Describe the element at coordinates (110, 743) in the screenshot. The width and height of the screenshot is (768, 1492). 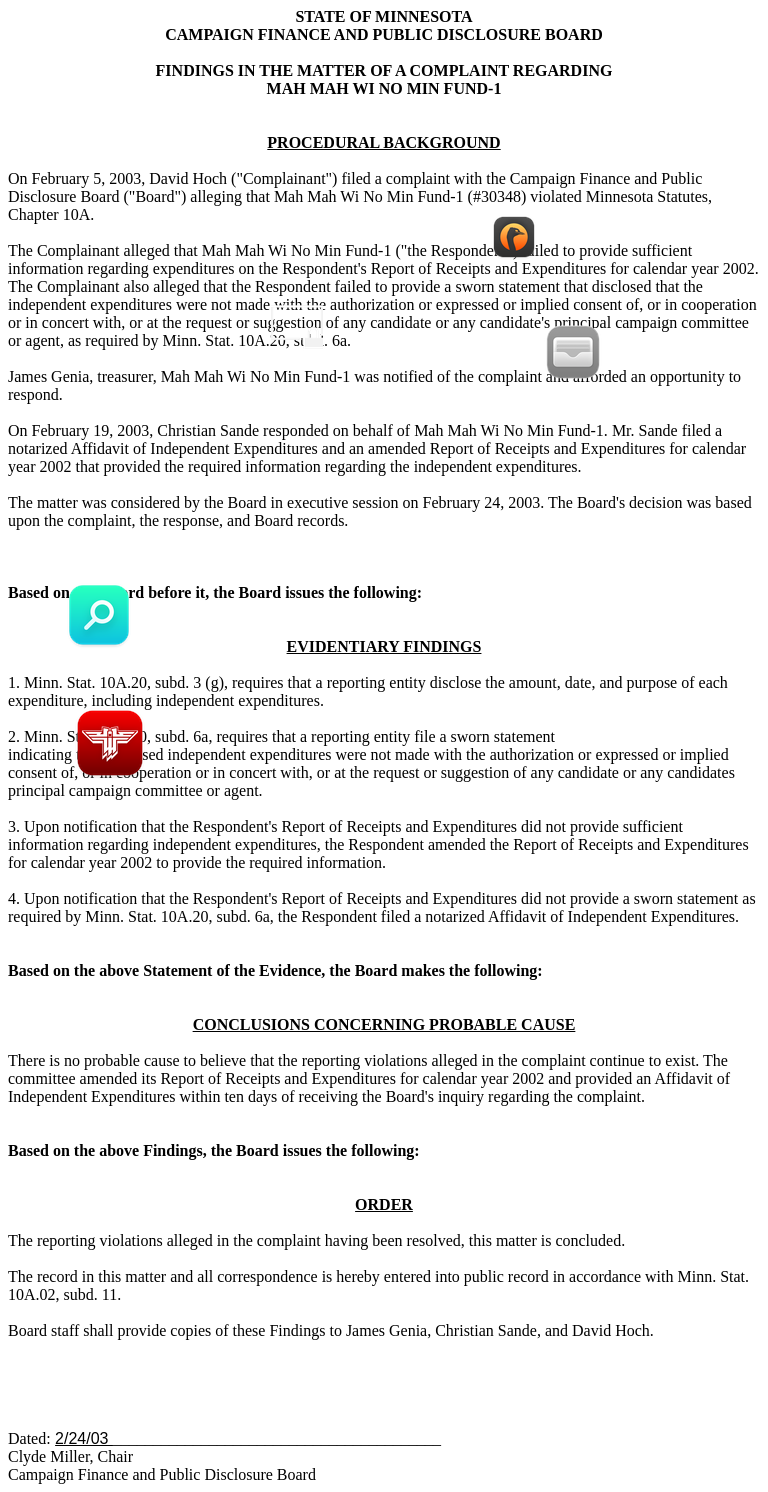
I see `launch Return to Castle Wolfenstein game` at that location.